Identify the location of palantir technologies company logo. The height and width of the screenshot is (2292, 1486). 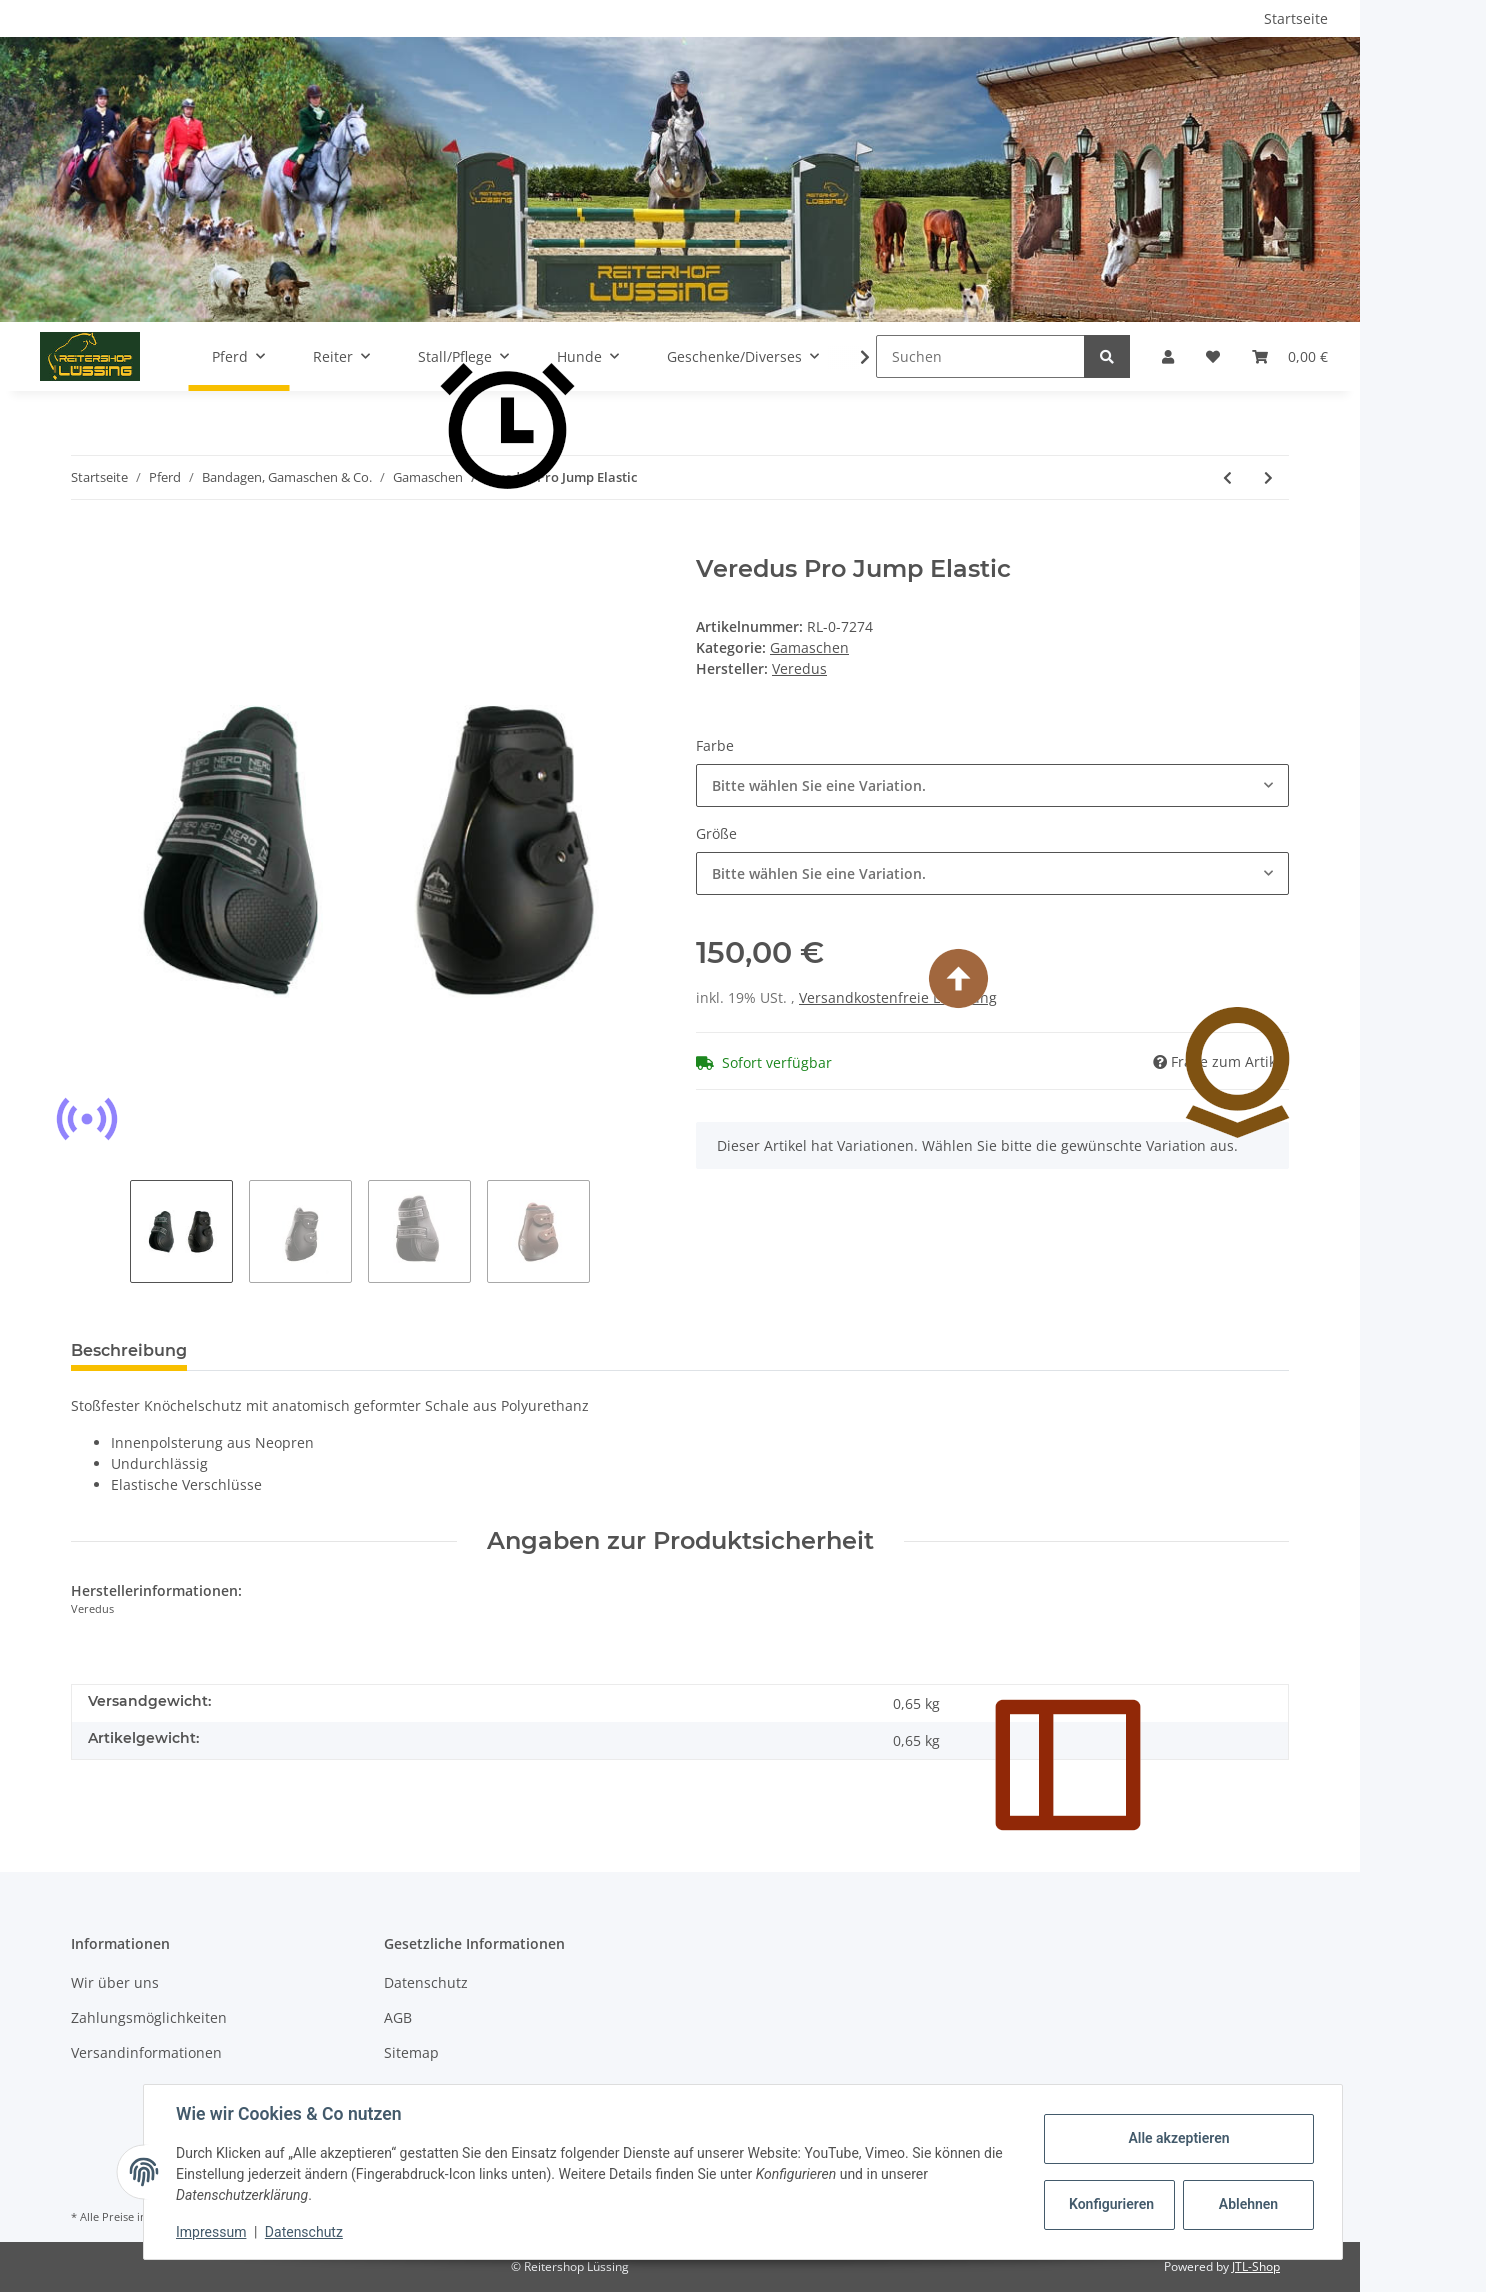
(1237, 1072).